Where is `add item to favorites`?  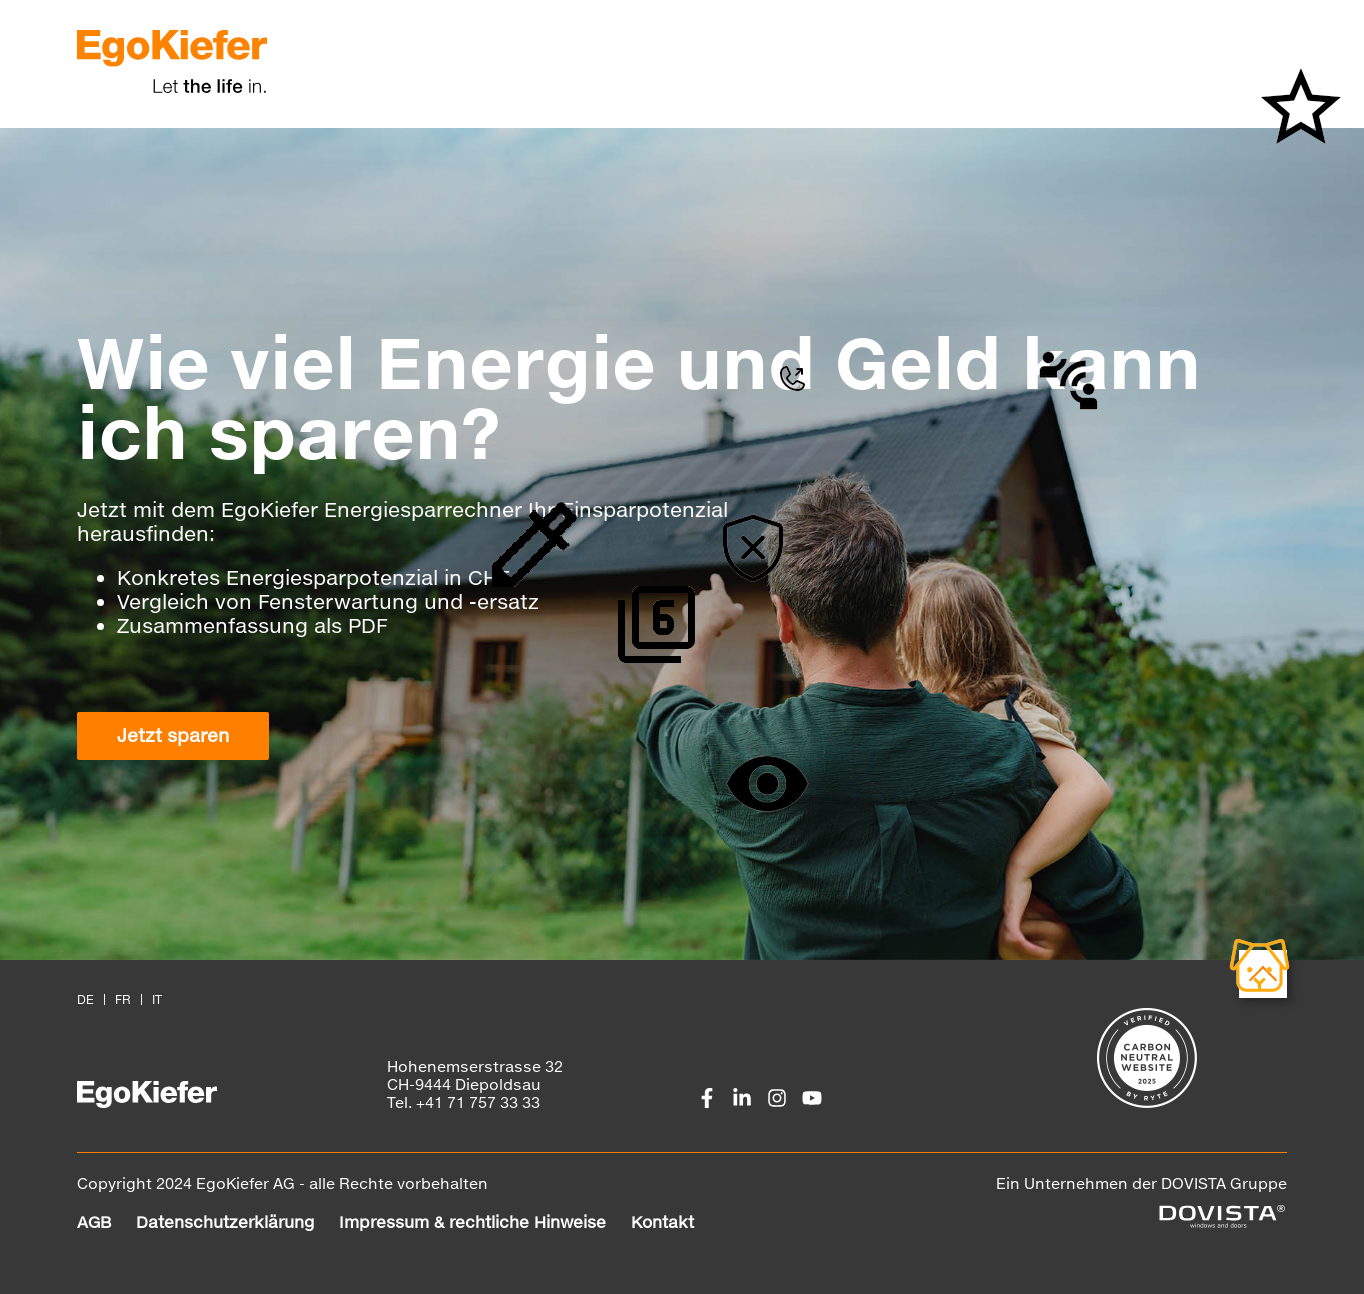
add item to favorites is located at coordinates (1301, 108).